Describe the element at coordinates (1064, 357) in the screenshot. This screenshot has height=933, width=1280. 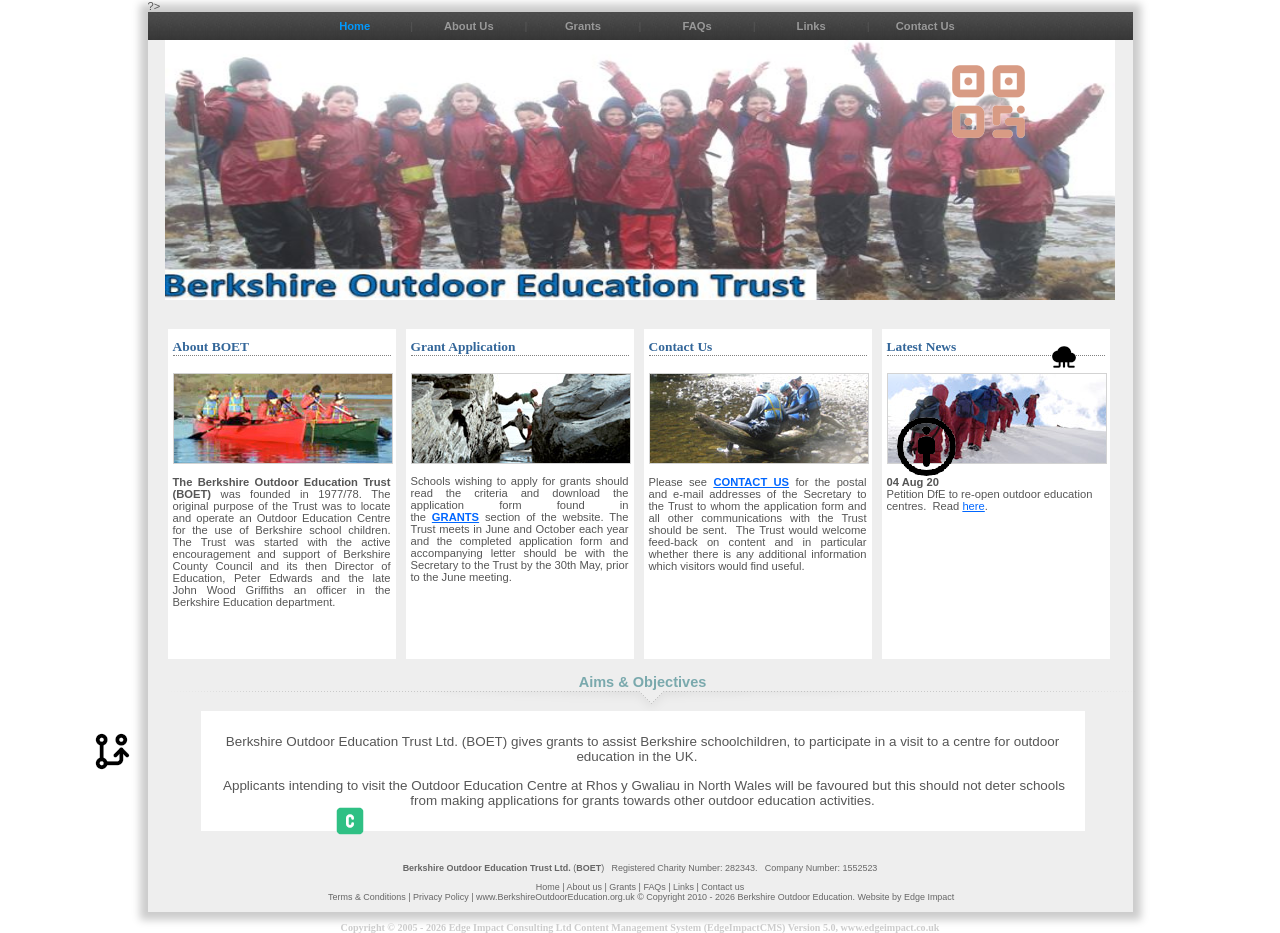
I see `access cloud computing services` at that location.